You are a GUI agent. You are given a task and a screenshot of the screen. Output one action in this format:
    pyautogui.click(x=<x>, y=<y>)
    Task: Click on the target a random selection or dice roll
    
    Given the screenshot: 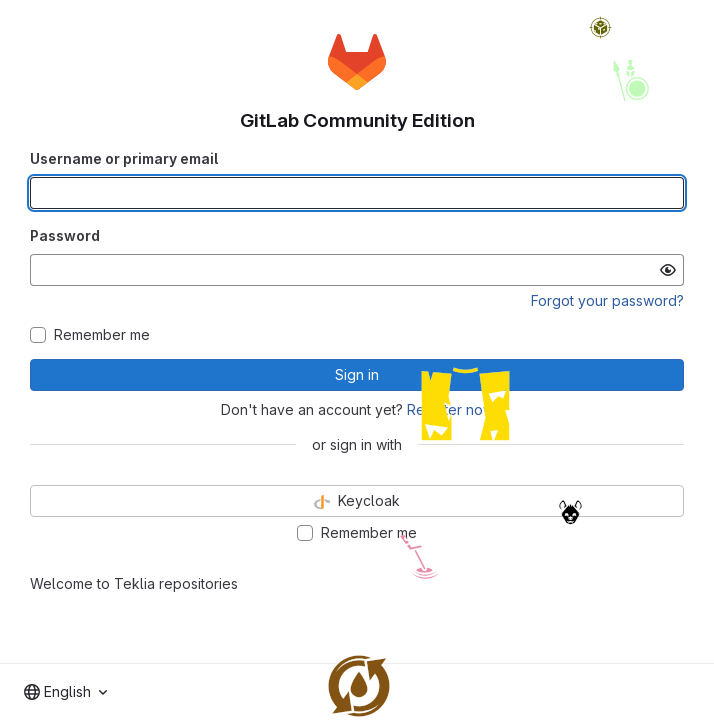 What is the action you would take?
    pyautogui.click(x=600, y=27)
    